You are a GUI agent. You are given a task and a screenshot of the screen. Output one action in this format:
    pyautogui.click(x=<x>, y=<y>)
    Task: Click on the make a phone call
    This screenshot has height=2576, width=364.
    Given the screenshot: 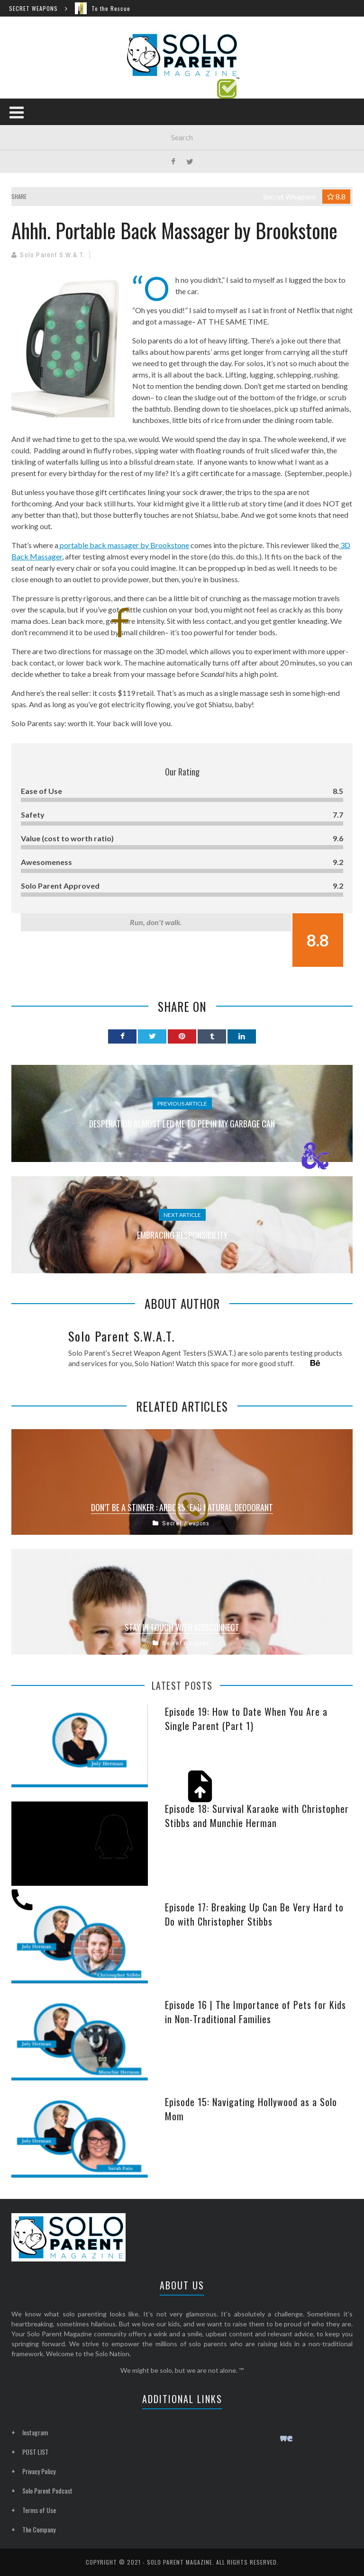 What is the action you would take?
    pyautogui.click(x=22, y=1900)
    